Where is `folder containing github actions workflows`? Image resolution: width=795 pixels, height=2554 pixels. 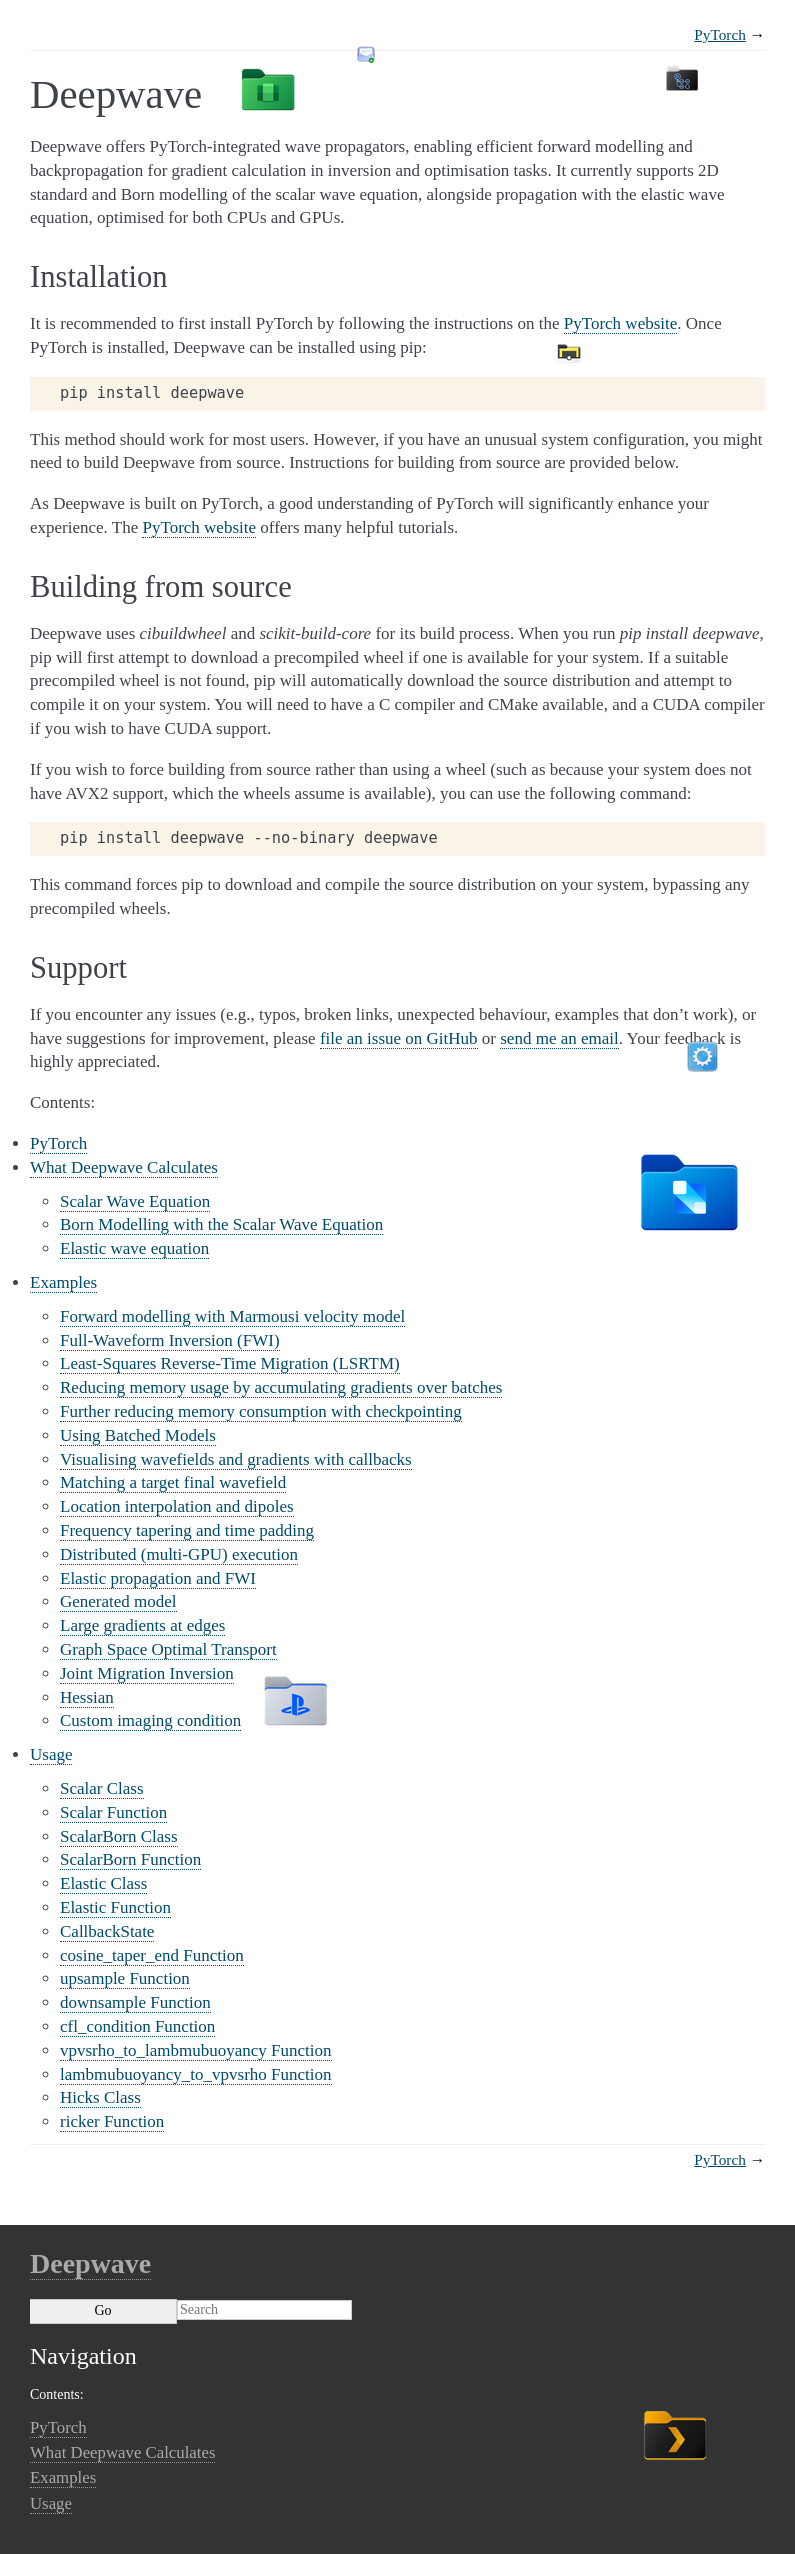 folder containing github actions workflows is located at coordinates (682, 79).